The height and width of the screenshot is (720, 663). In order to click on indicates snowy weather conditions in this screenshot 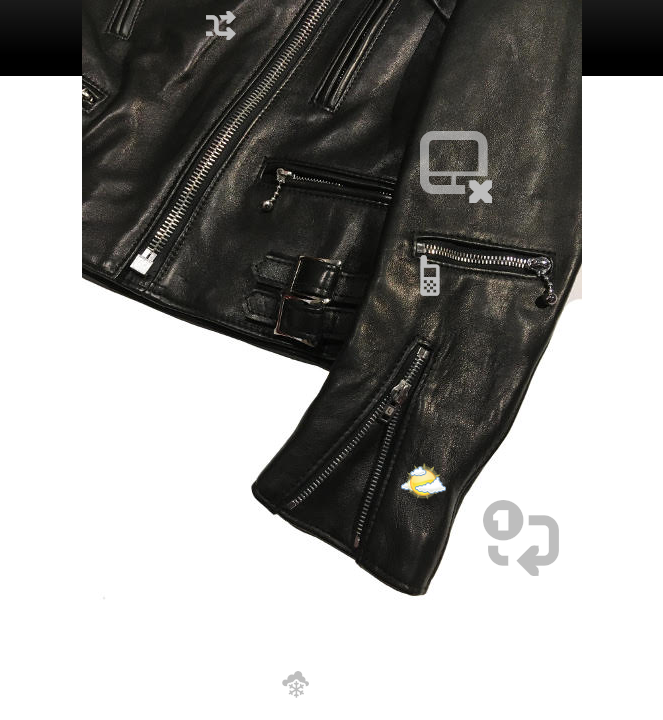, I will do `click(295, 684)`.